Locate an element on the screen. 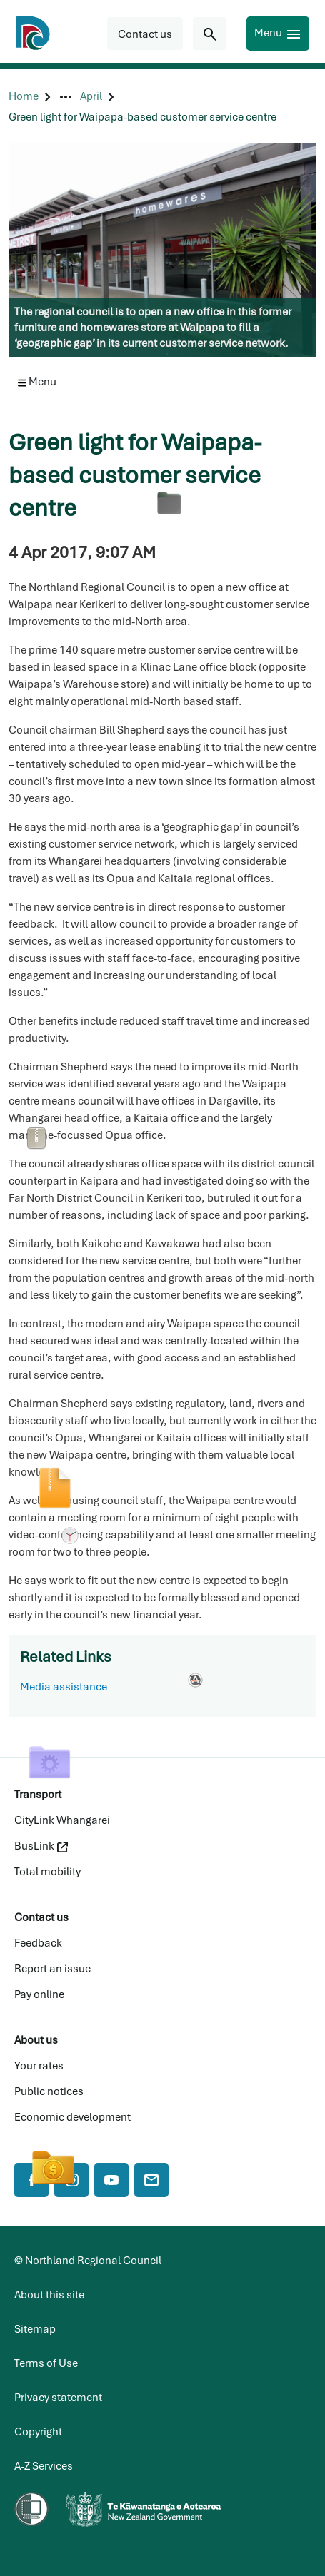  open the software updater application is located at coordinates (195, 1680).